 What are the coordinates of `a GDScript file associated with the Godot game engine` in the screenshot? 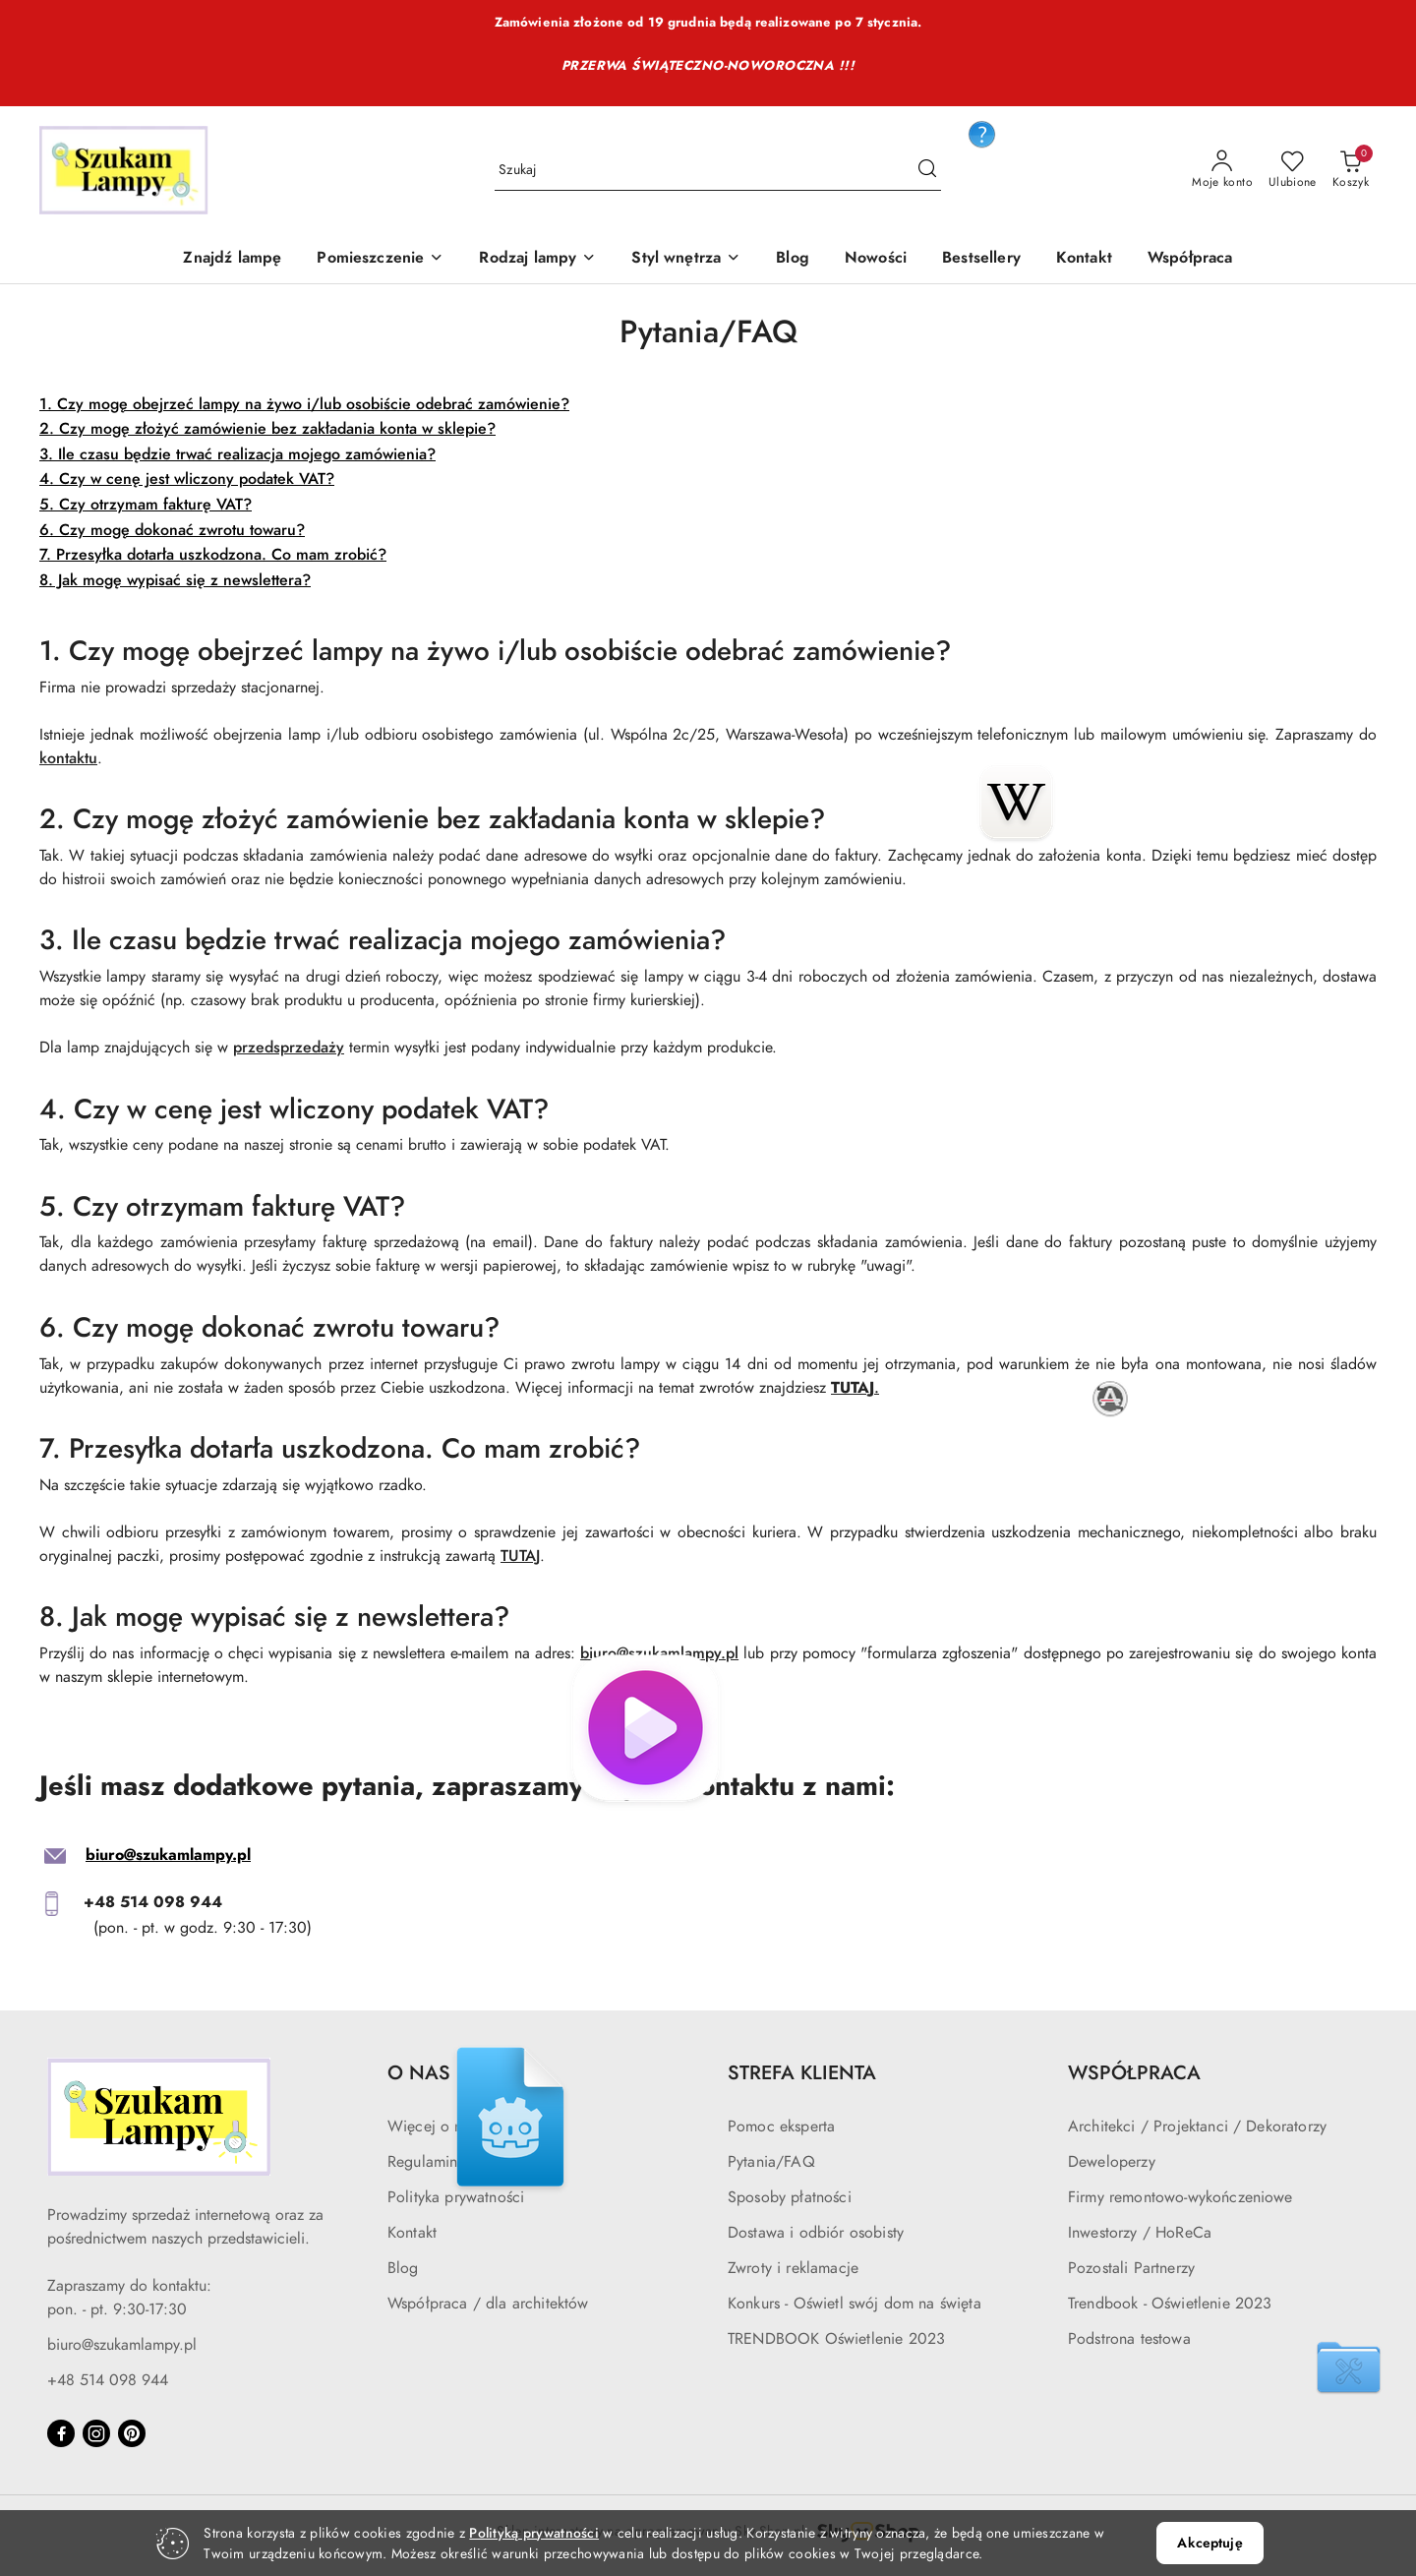 It's located at (510, 2120).